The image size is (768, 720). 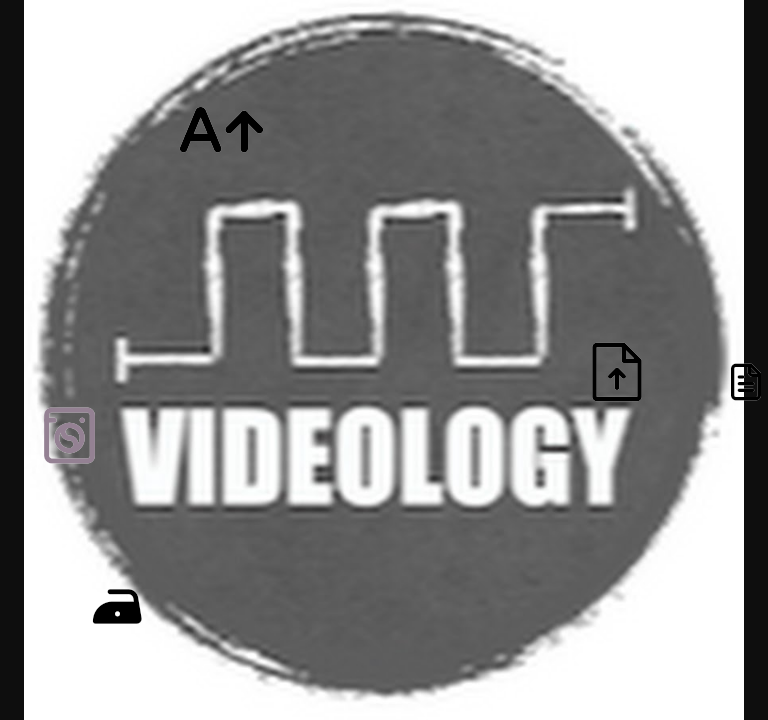 What do you see at coordinates (221, 133) in the screenshot?
I see `increase font size` at bounding box center [221, 133].